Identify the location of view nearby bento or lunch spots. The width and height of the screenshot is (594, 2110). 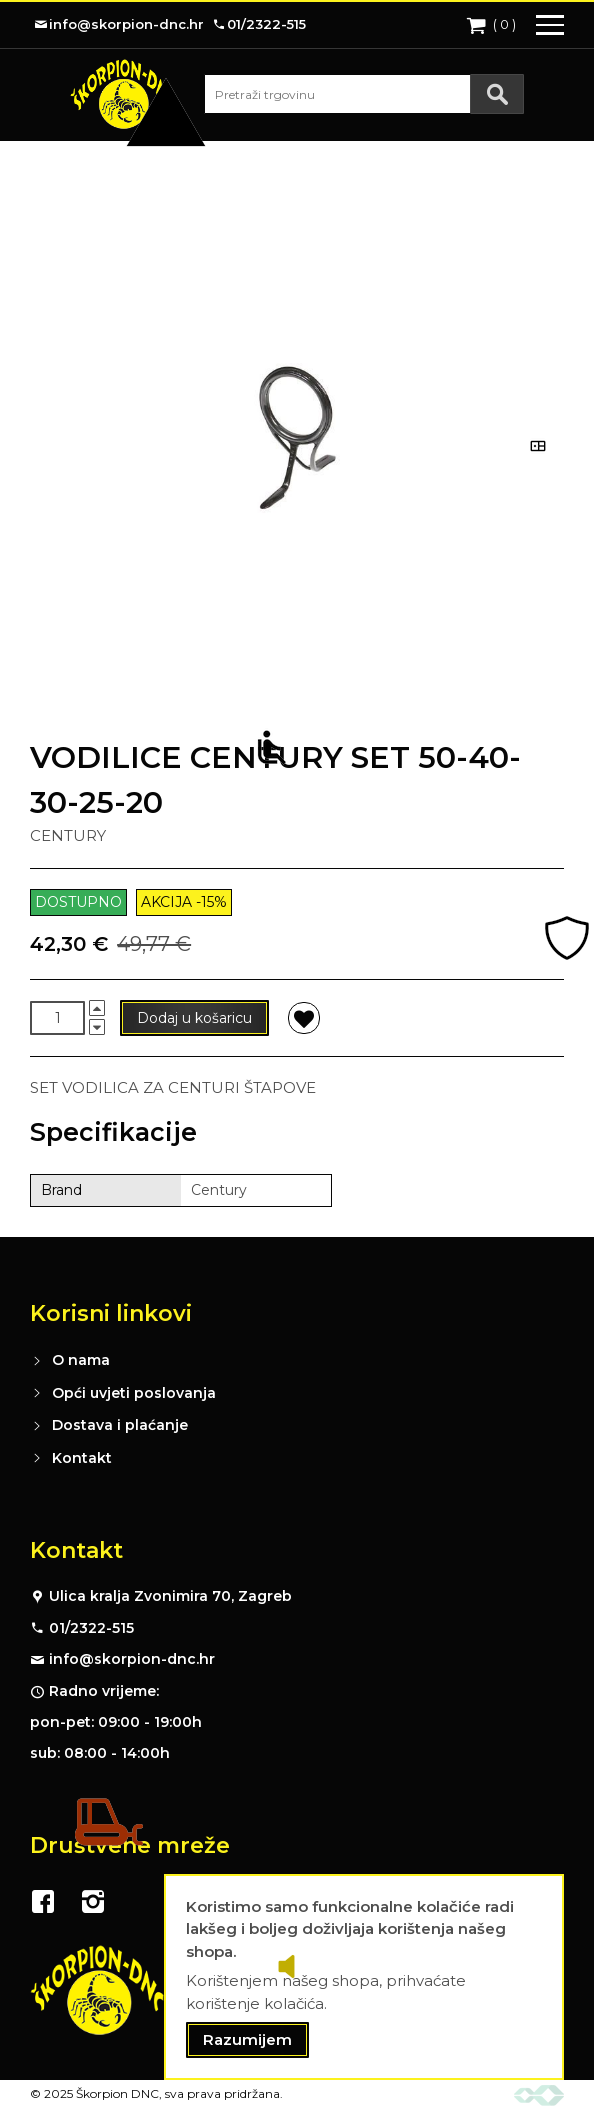
(538, 446).